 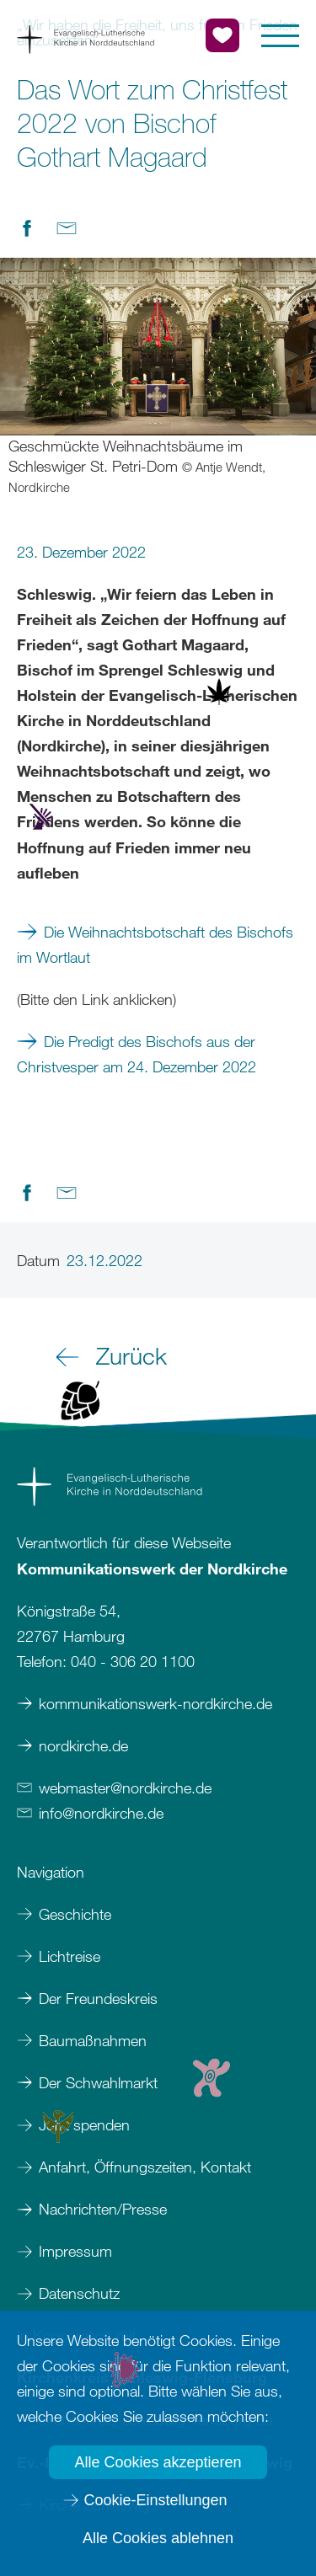 What do you see at coordinates (219, 692) in the screenshot?
I see `browse hemp or cannabis-related products` at bounding box center [219, 692].